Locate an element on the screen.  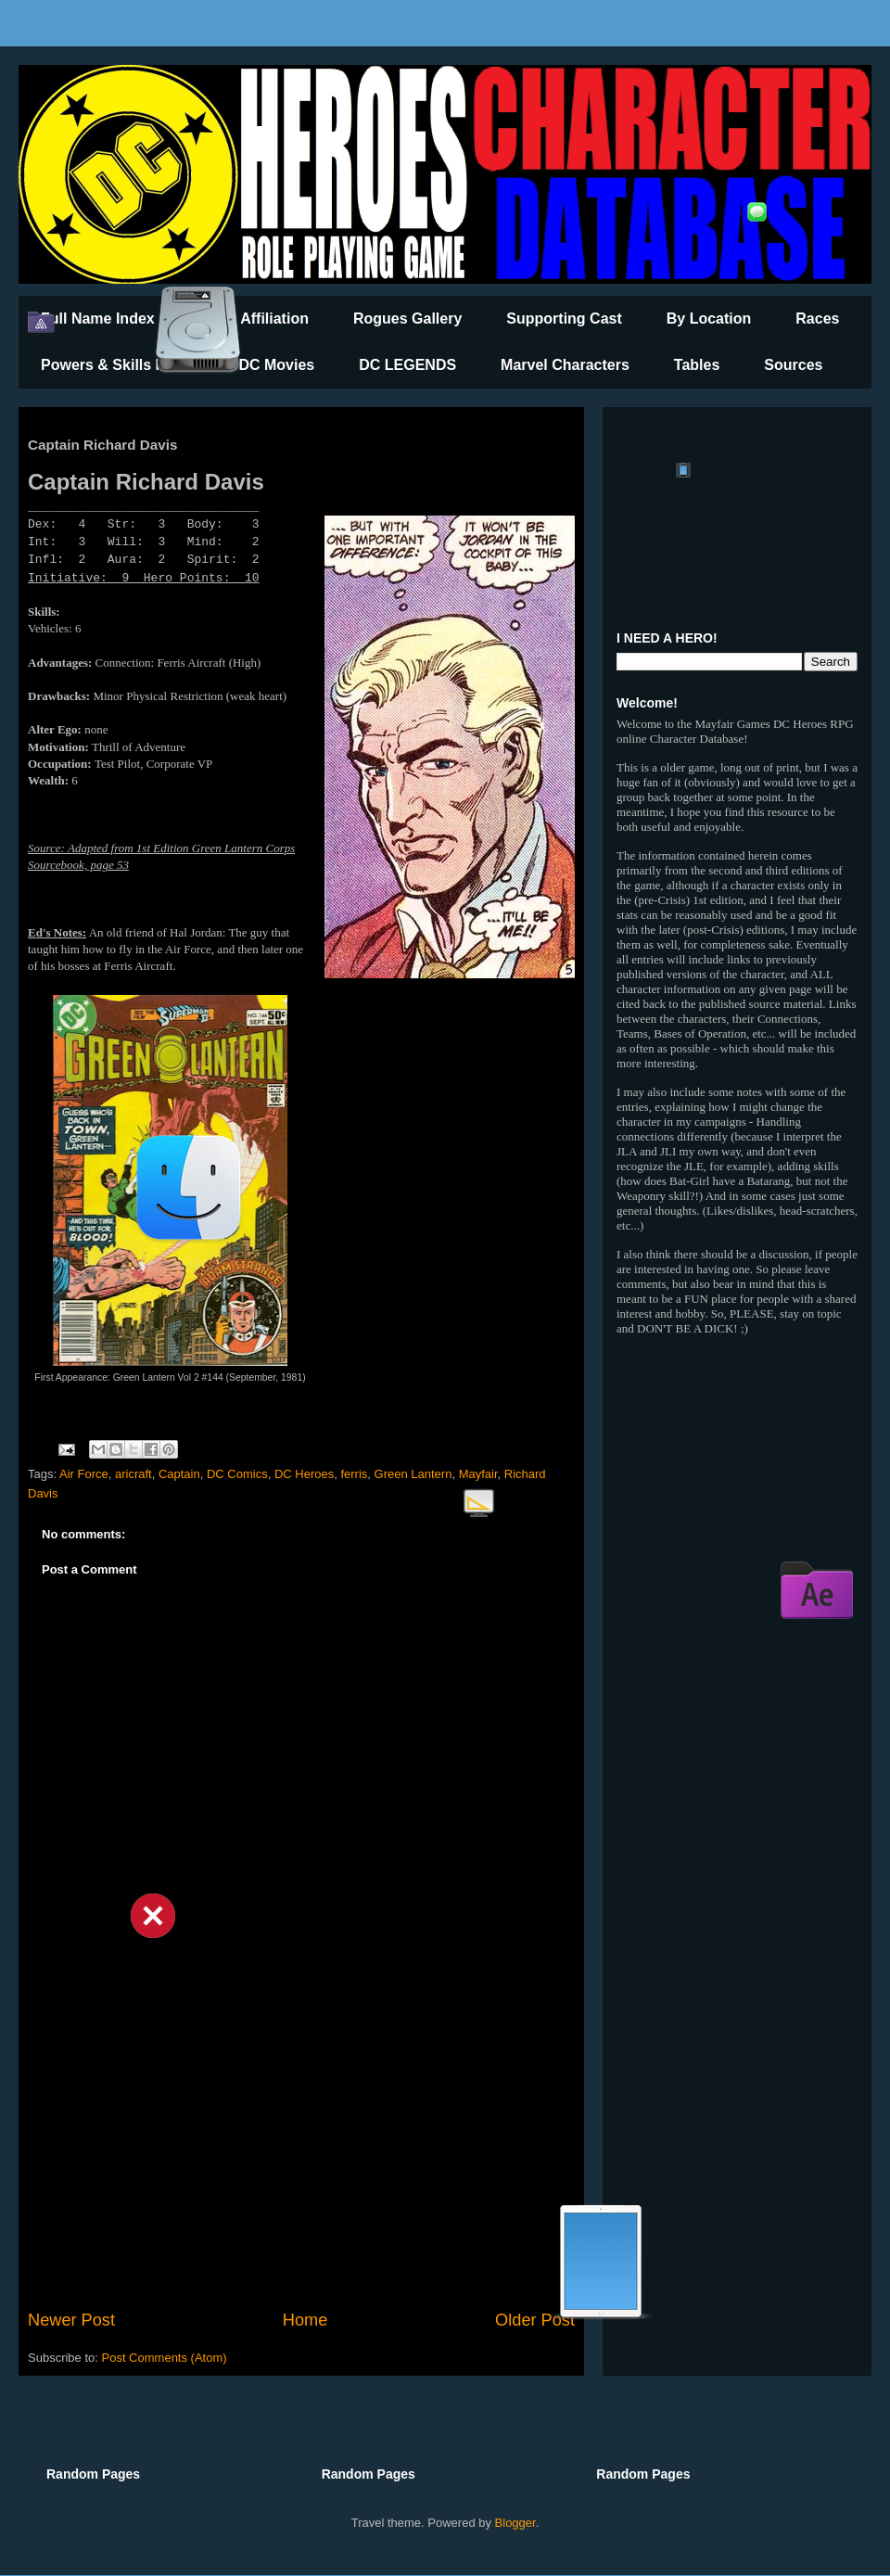
iPad Pro with cellular connectivity is located at coordinates (601, 2262).